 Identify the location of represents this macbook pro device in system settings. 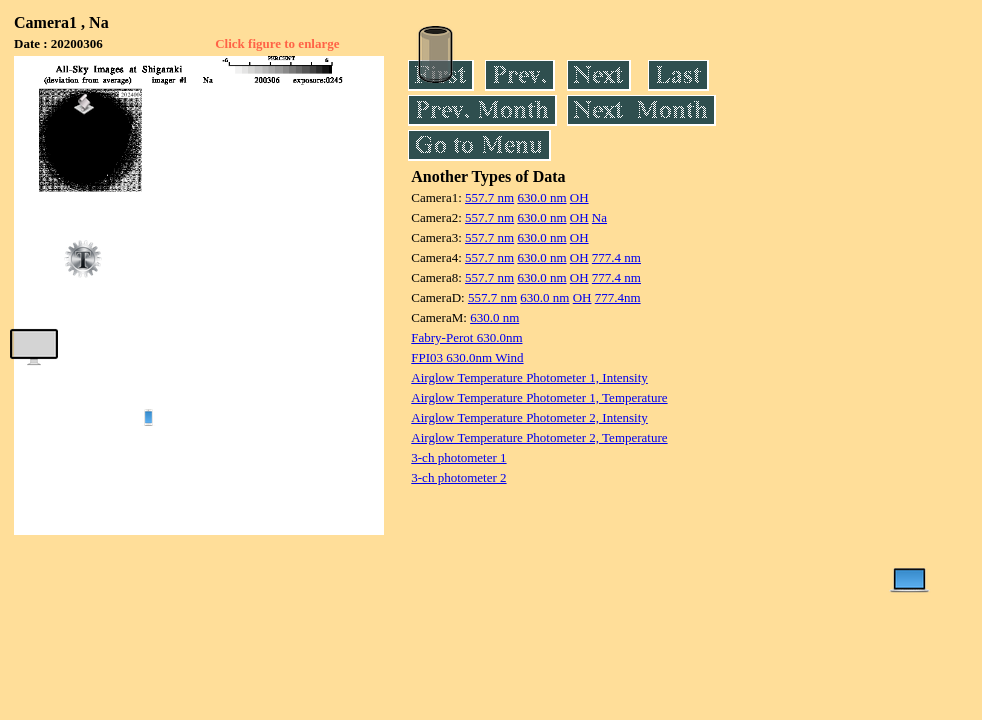
(909, 577).